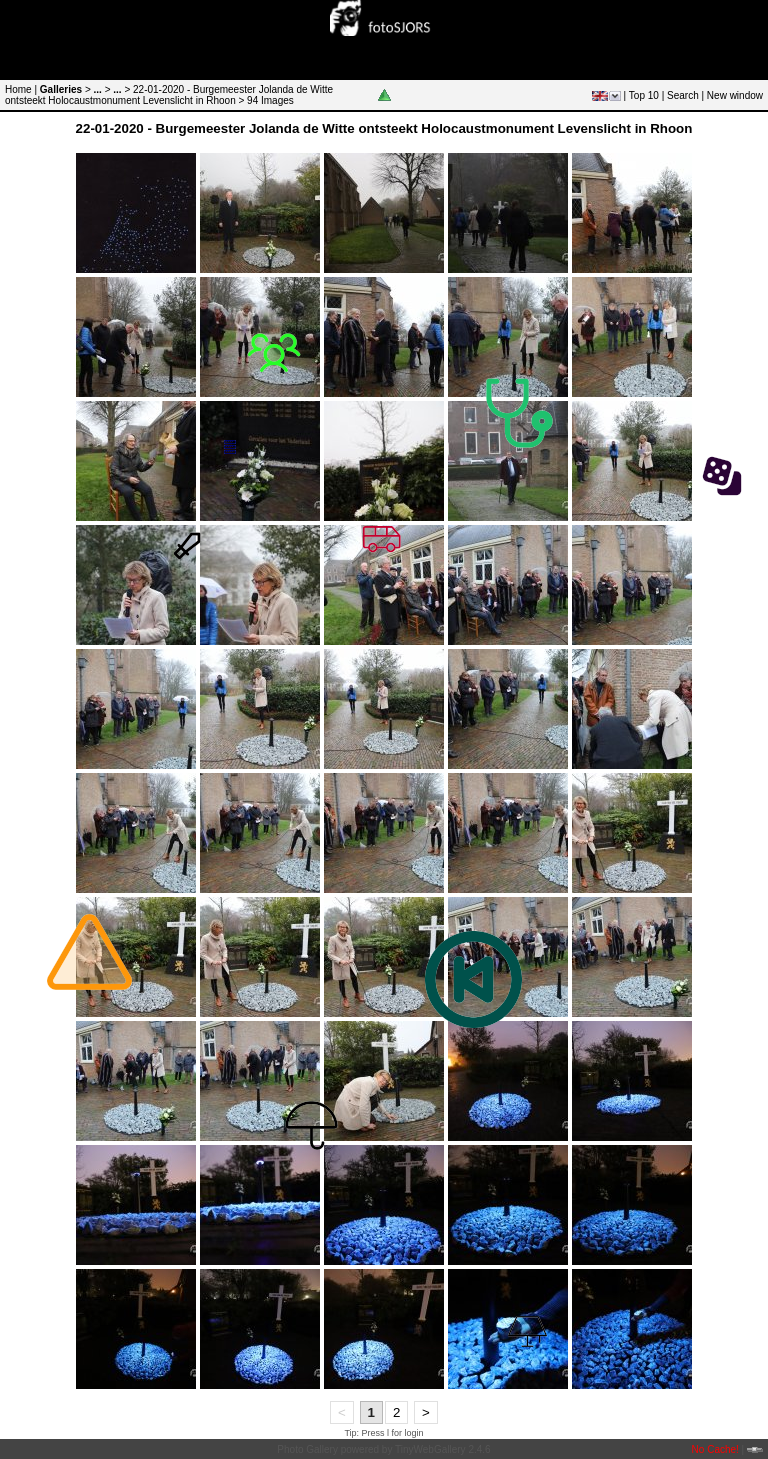  I want to click on play or start media content, so click(89, 953).